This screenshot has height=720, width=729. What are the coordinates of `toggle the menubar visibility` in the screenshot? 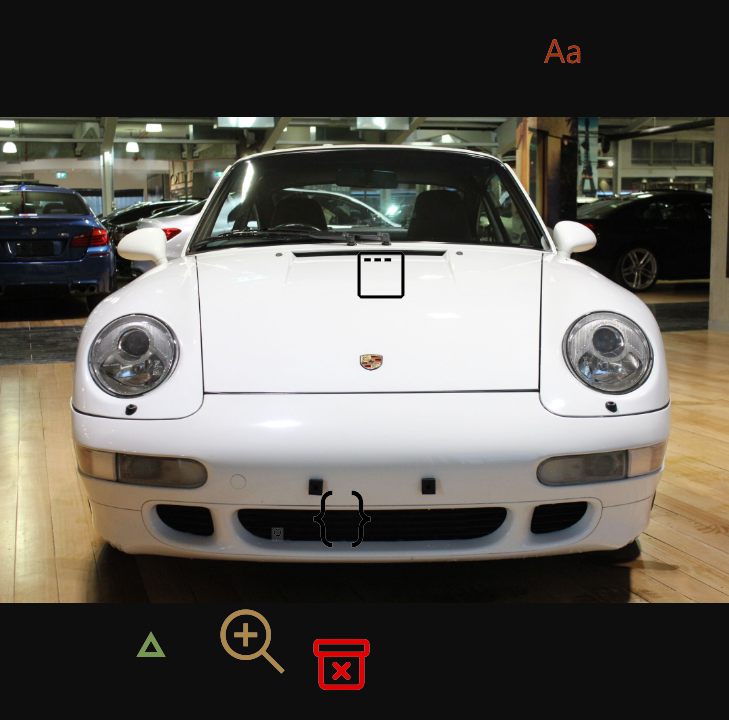 It's located at (381, 275).